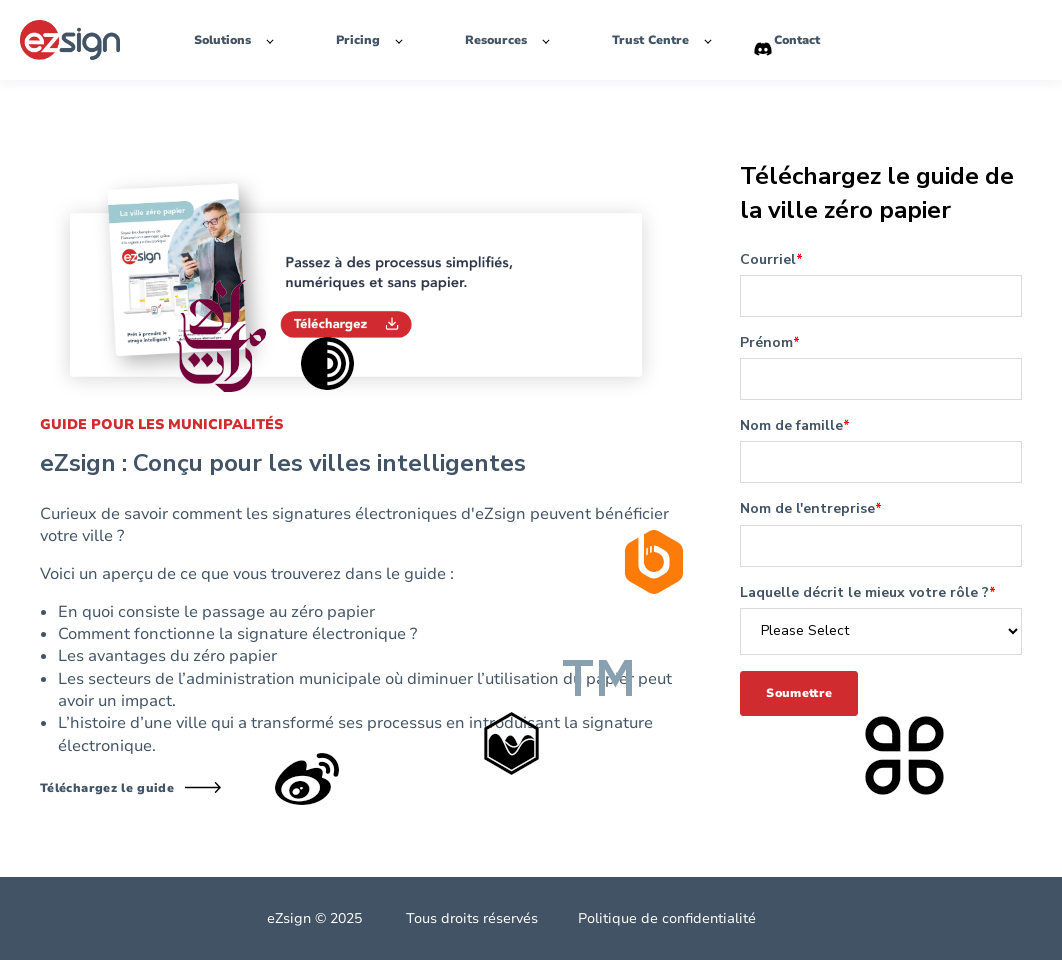  Describe the element at coordinates (307, 779) in the screenshot. I see `open Sina Weibo app` at that location.